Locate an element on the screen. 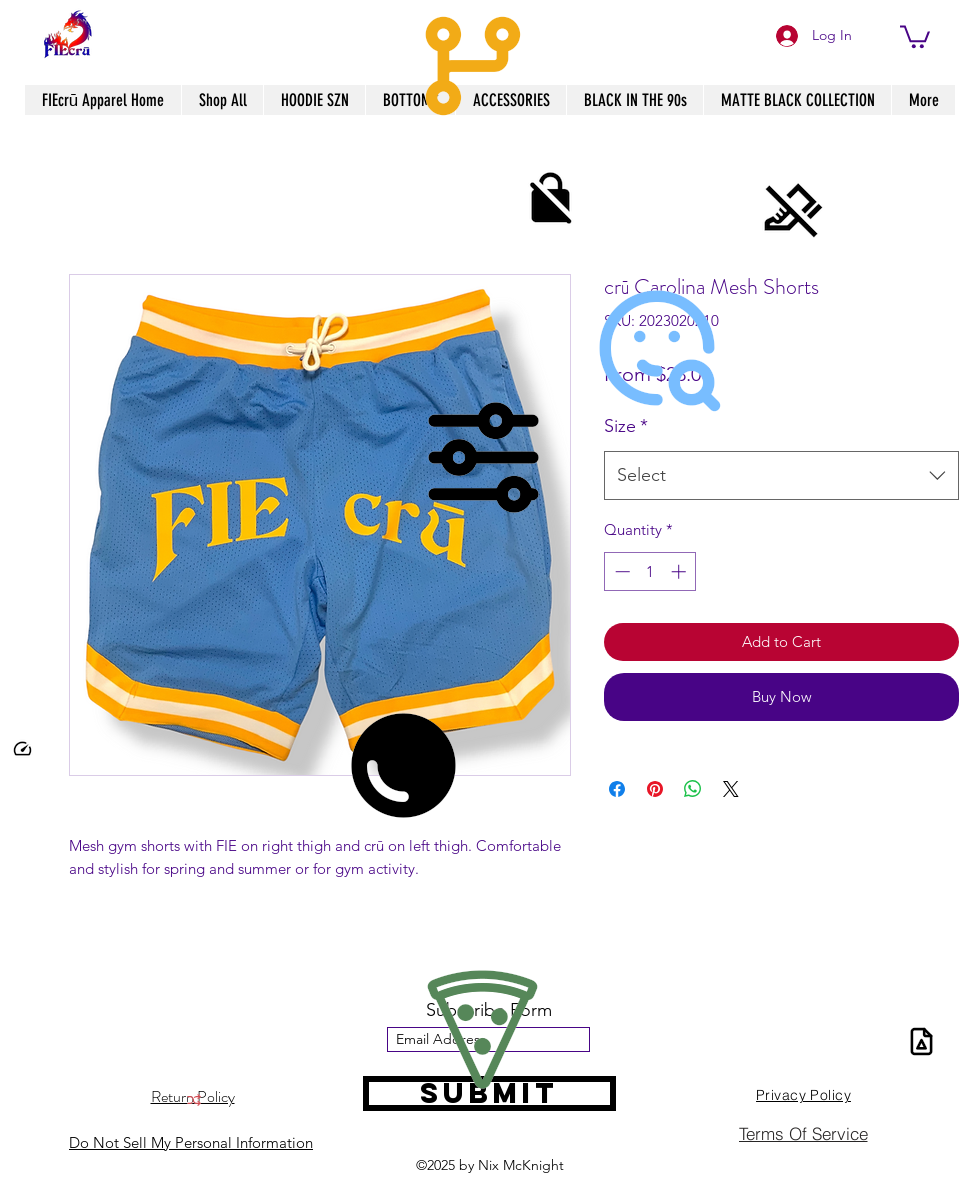 The width and height of the screenshot is (980, 1204). indicates connection is not encrypted or secure is located at coordinates (550, 198).